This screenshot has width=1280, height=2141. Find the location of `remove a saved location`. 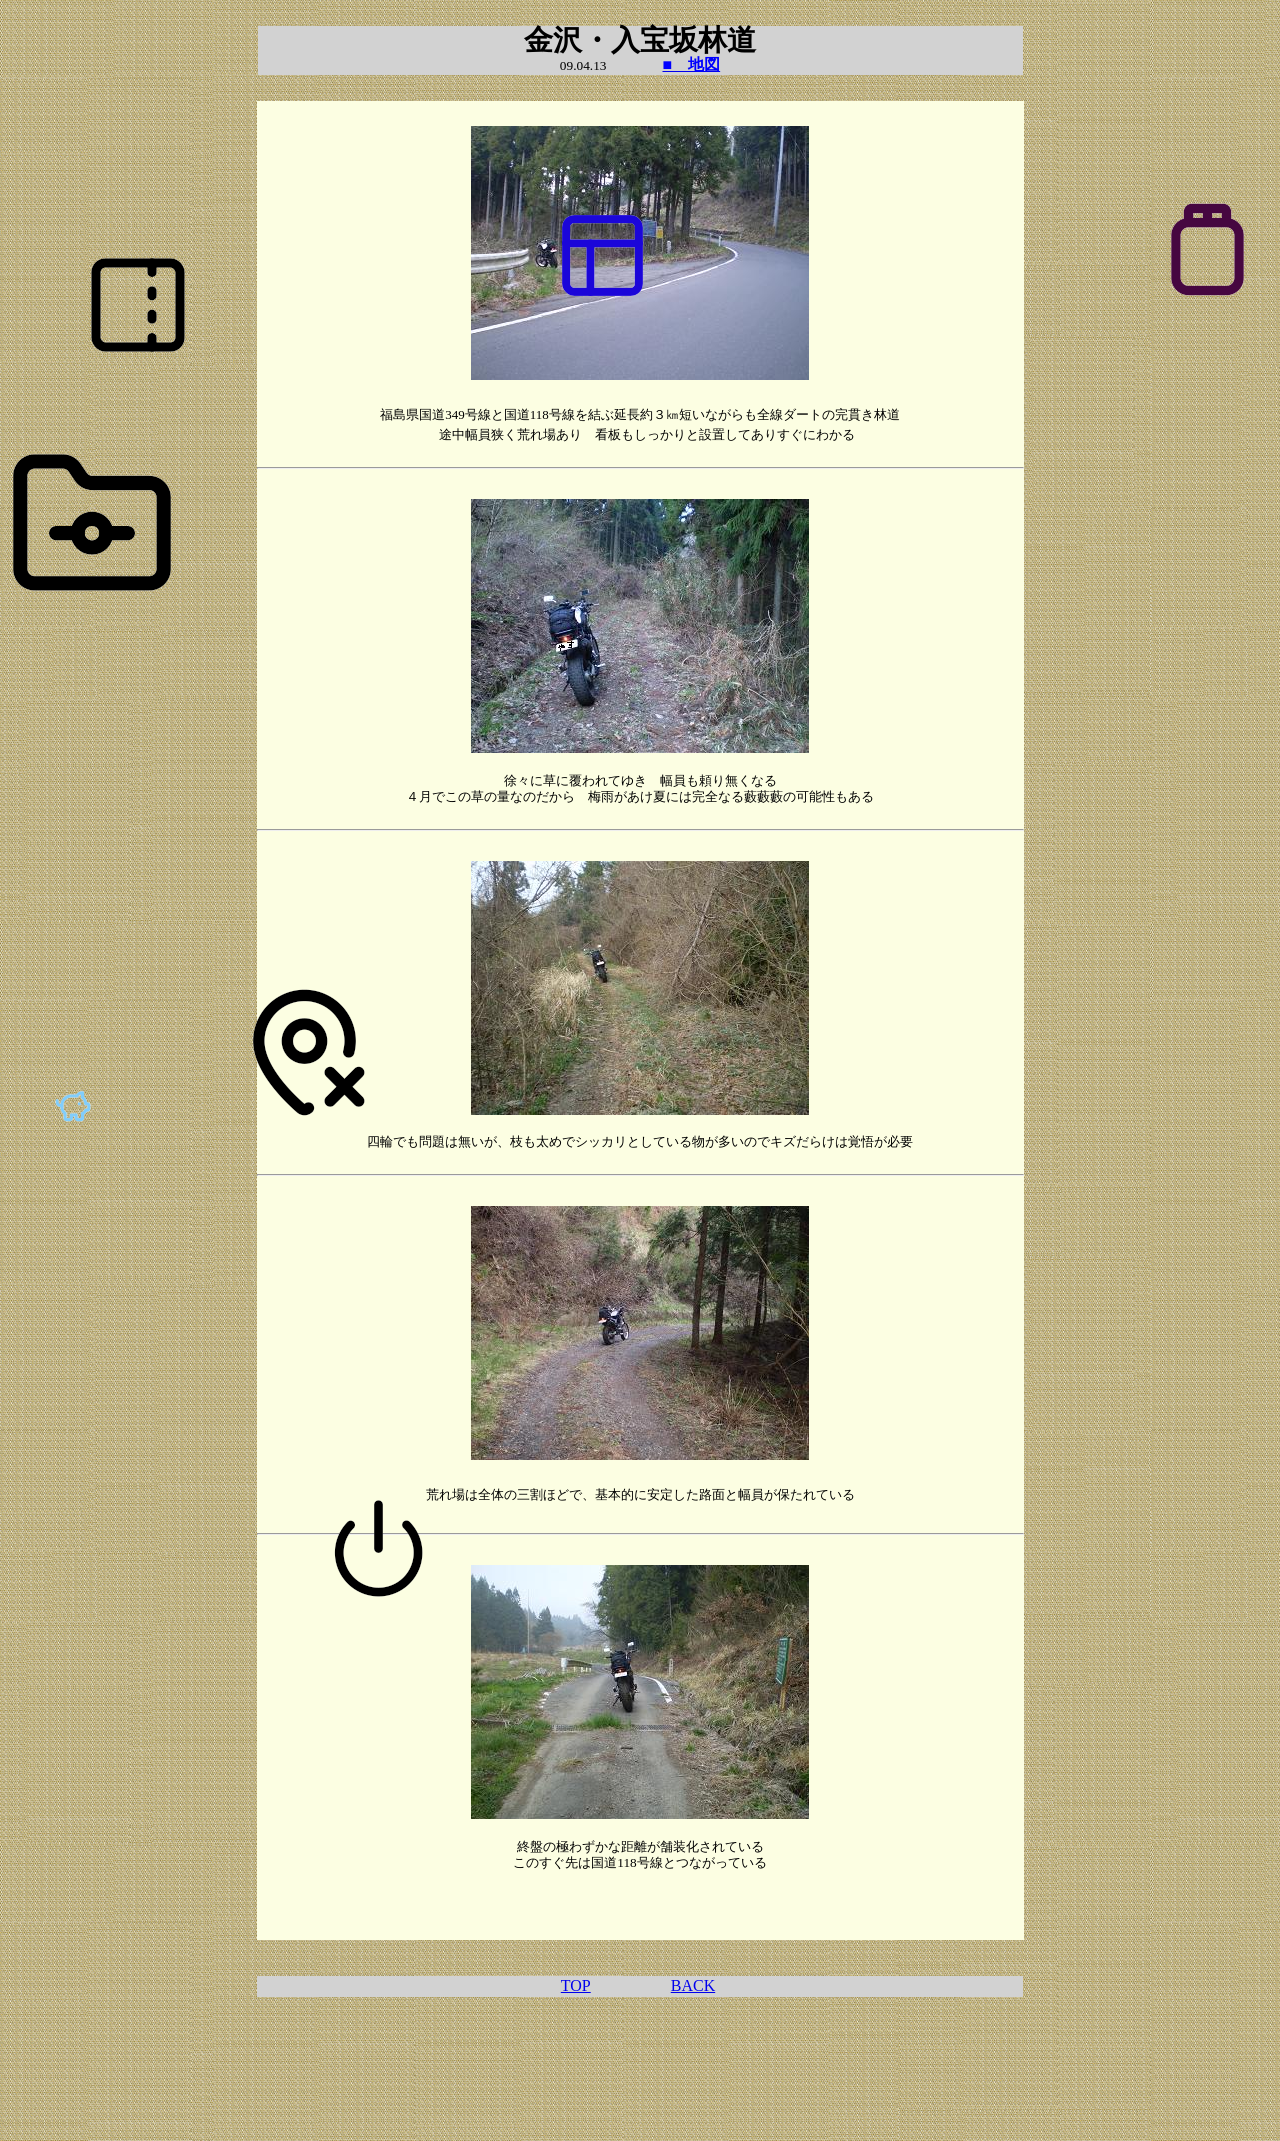

remove a saved location is located at coordinates (304, 1052).